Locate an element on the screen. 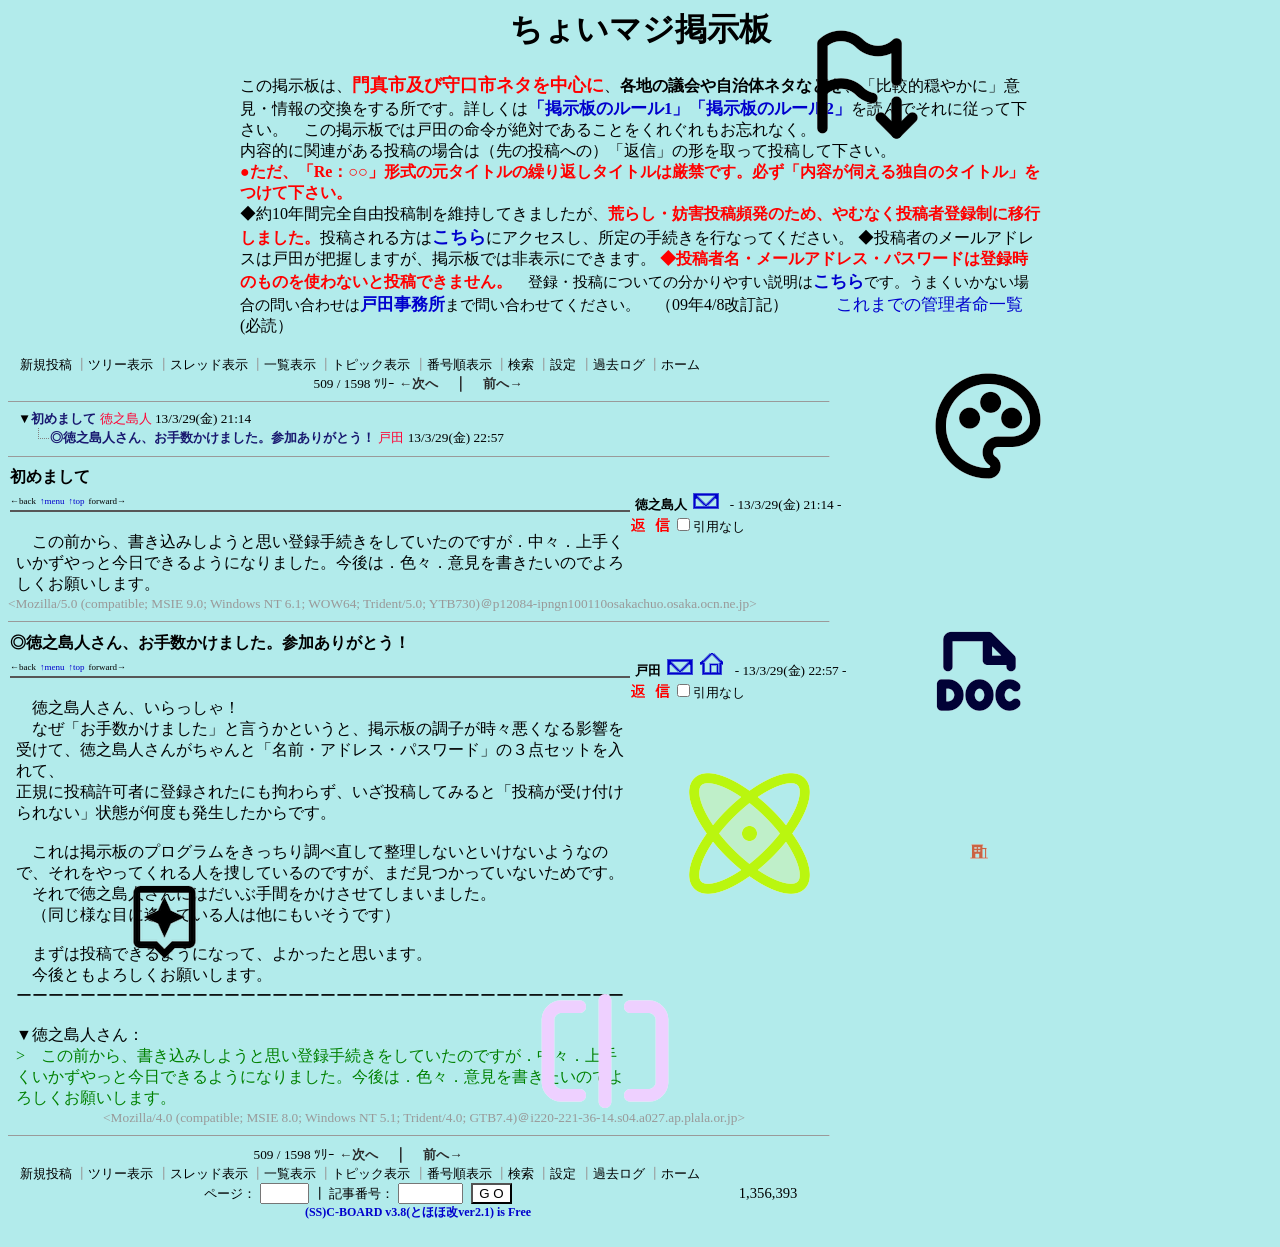  customize theme or color settings is located at coordinates (988, 426).